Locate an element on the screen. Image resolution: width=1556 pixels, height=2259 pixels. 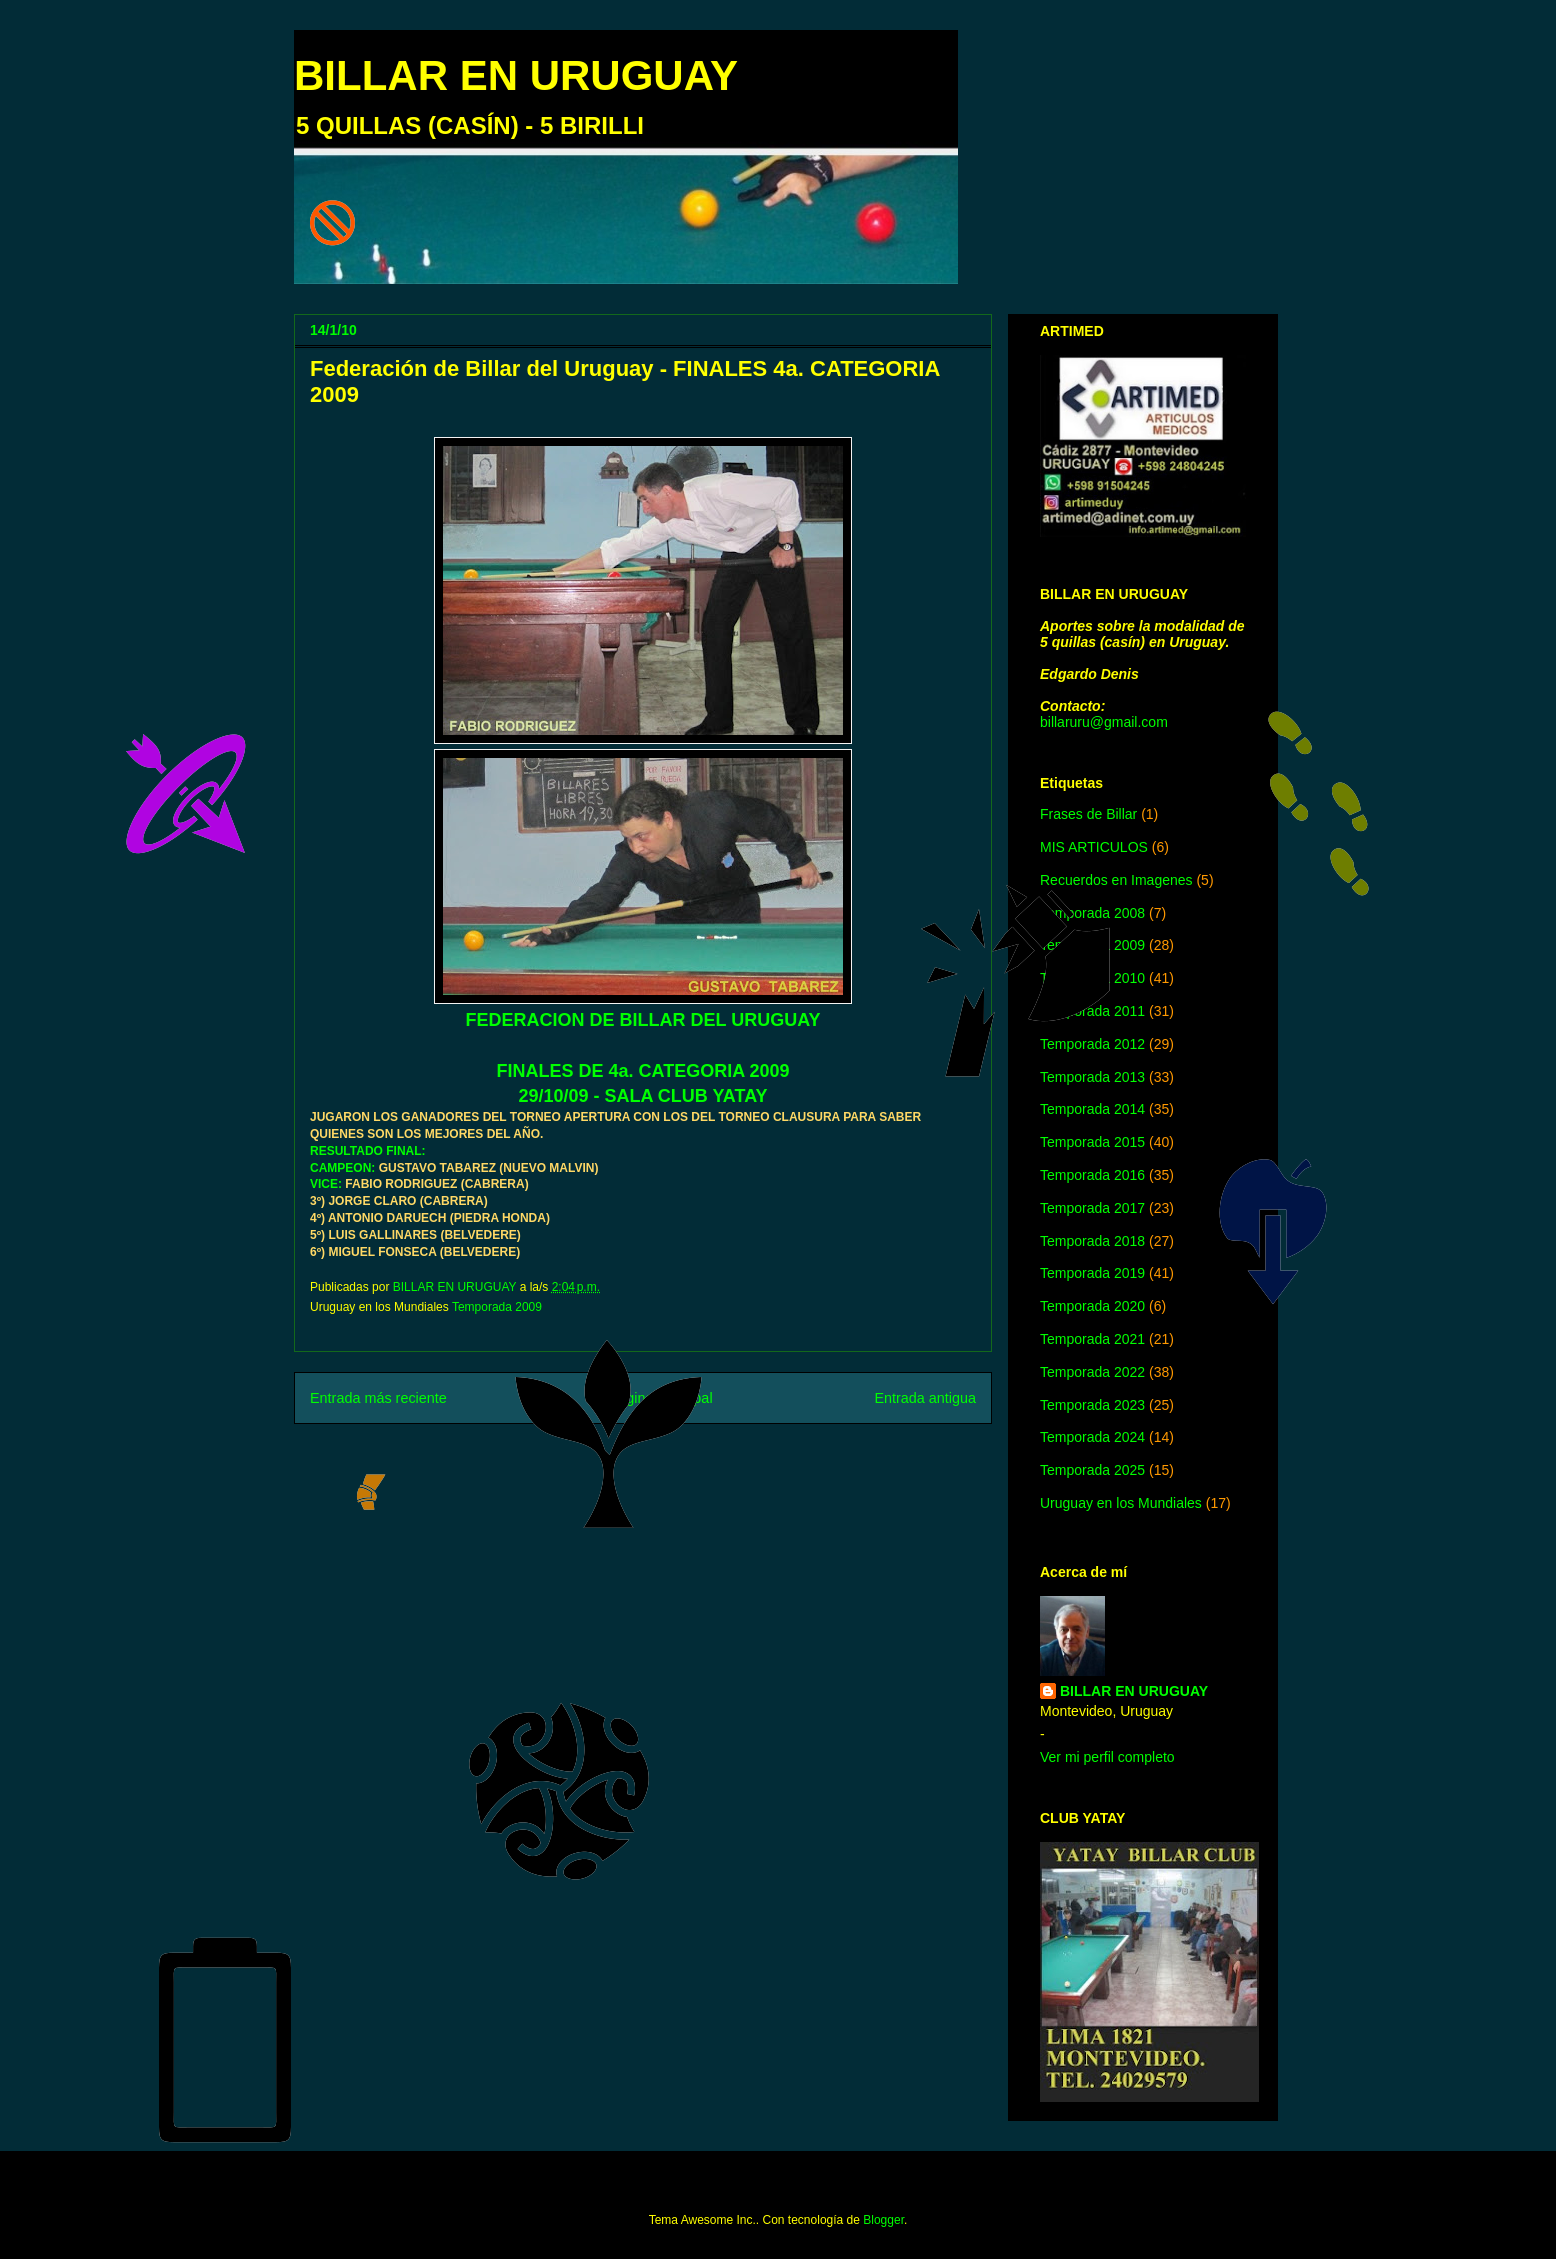
farming or agriculture category in a game is located at coordinates (559, 1790).